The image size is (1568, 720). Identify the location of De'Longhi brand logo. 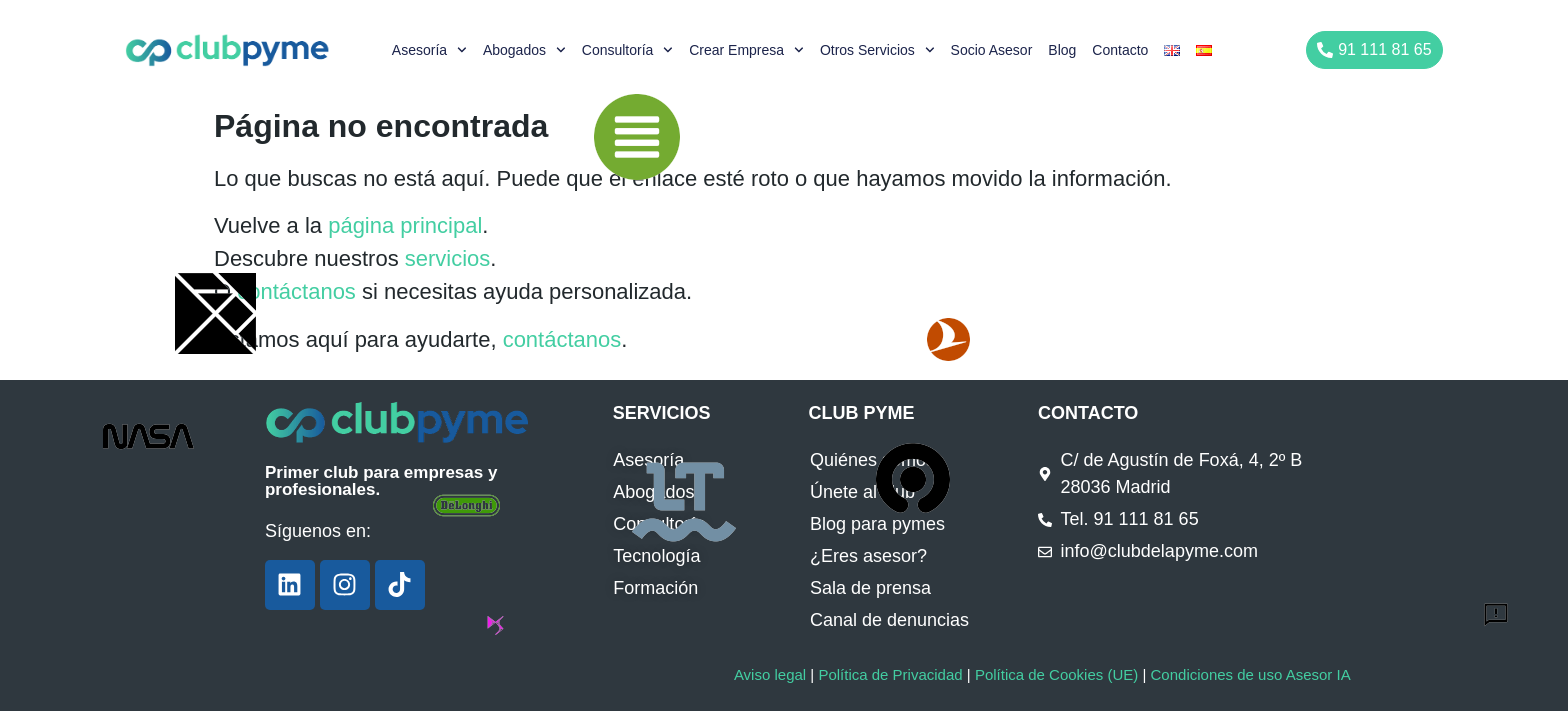
(466, 505).